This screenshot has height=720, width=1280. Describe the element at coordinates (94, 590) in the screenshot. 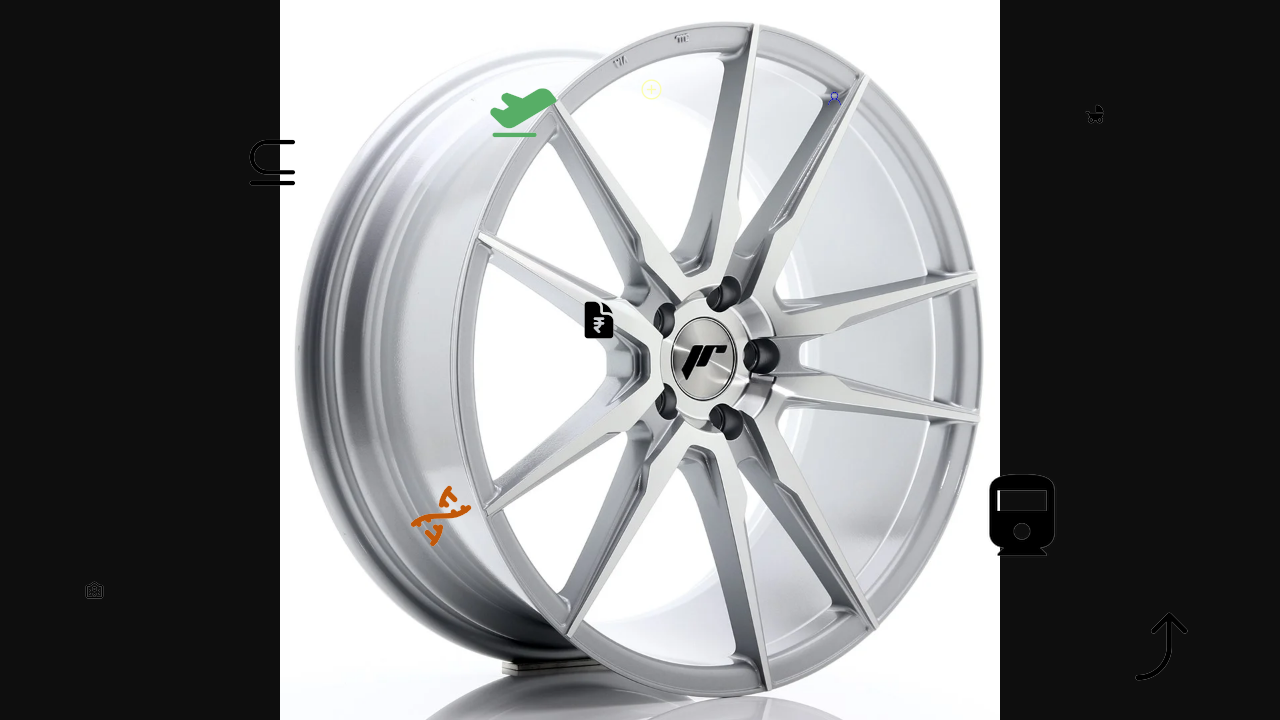

I see `access educational institution or campus information` at that location.